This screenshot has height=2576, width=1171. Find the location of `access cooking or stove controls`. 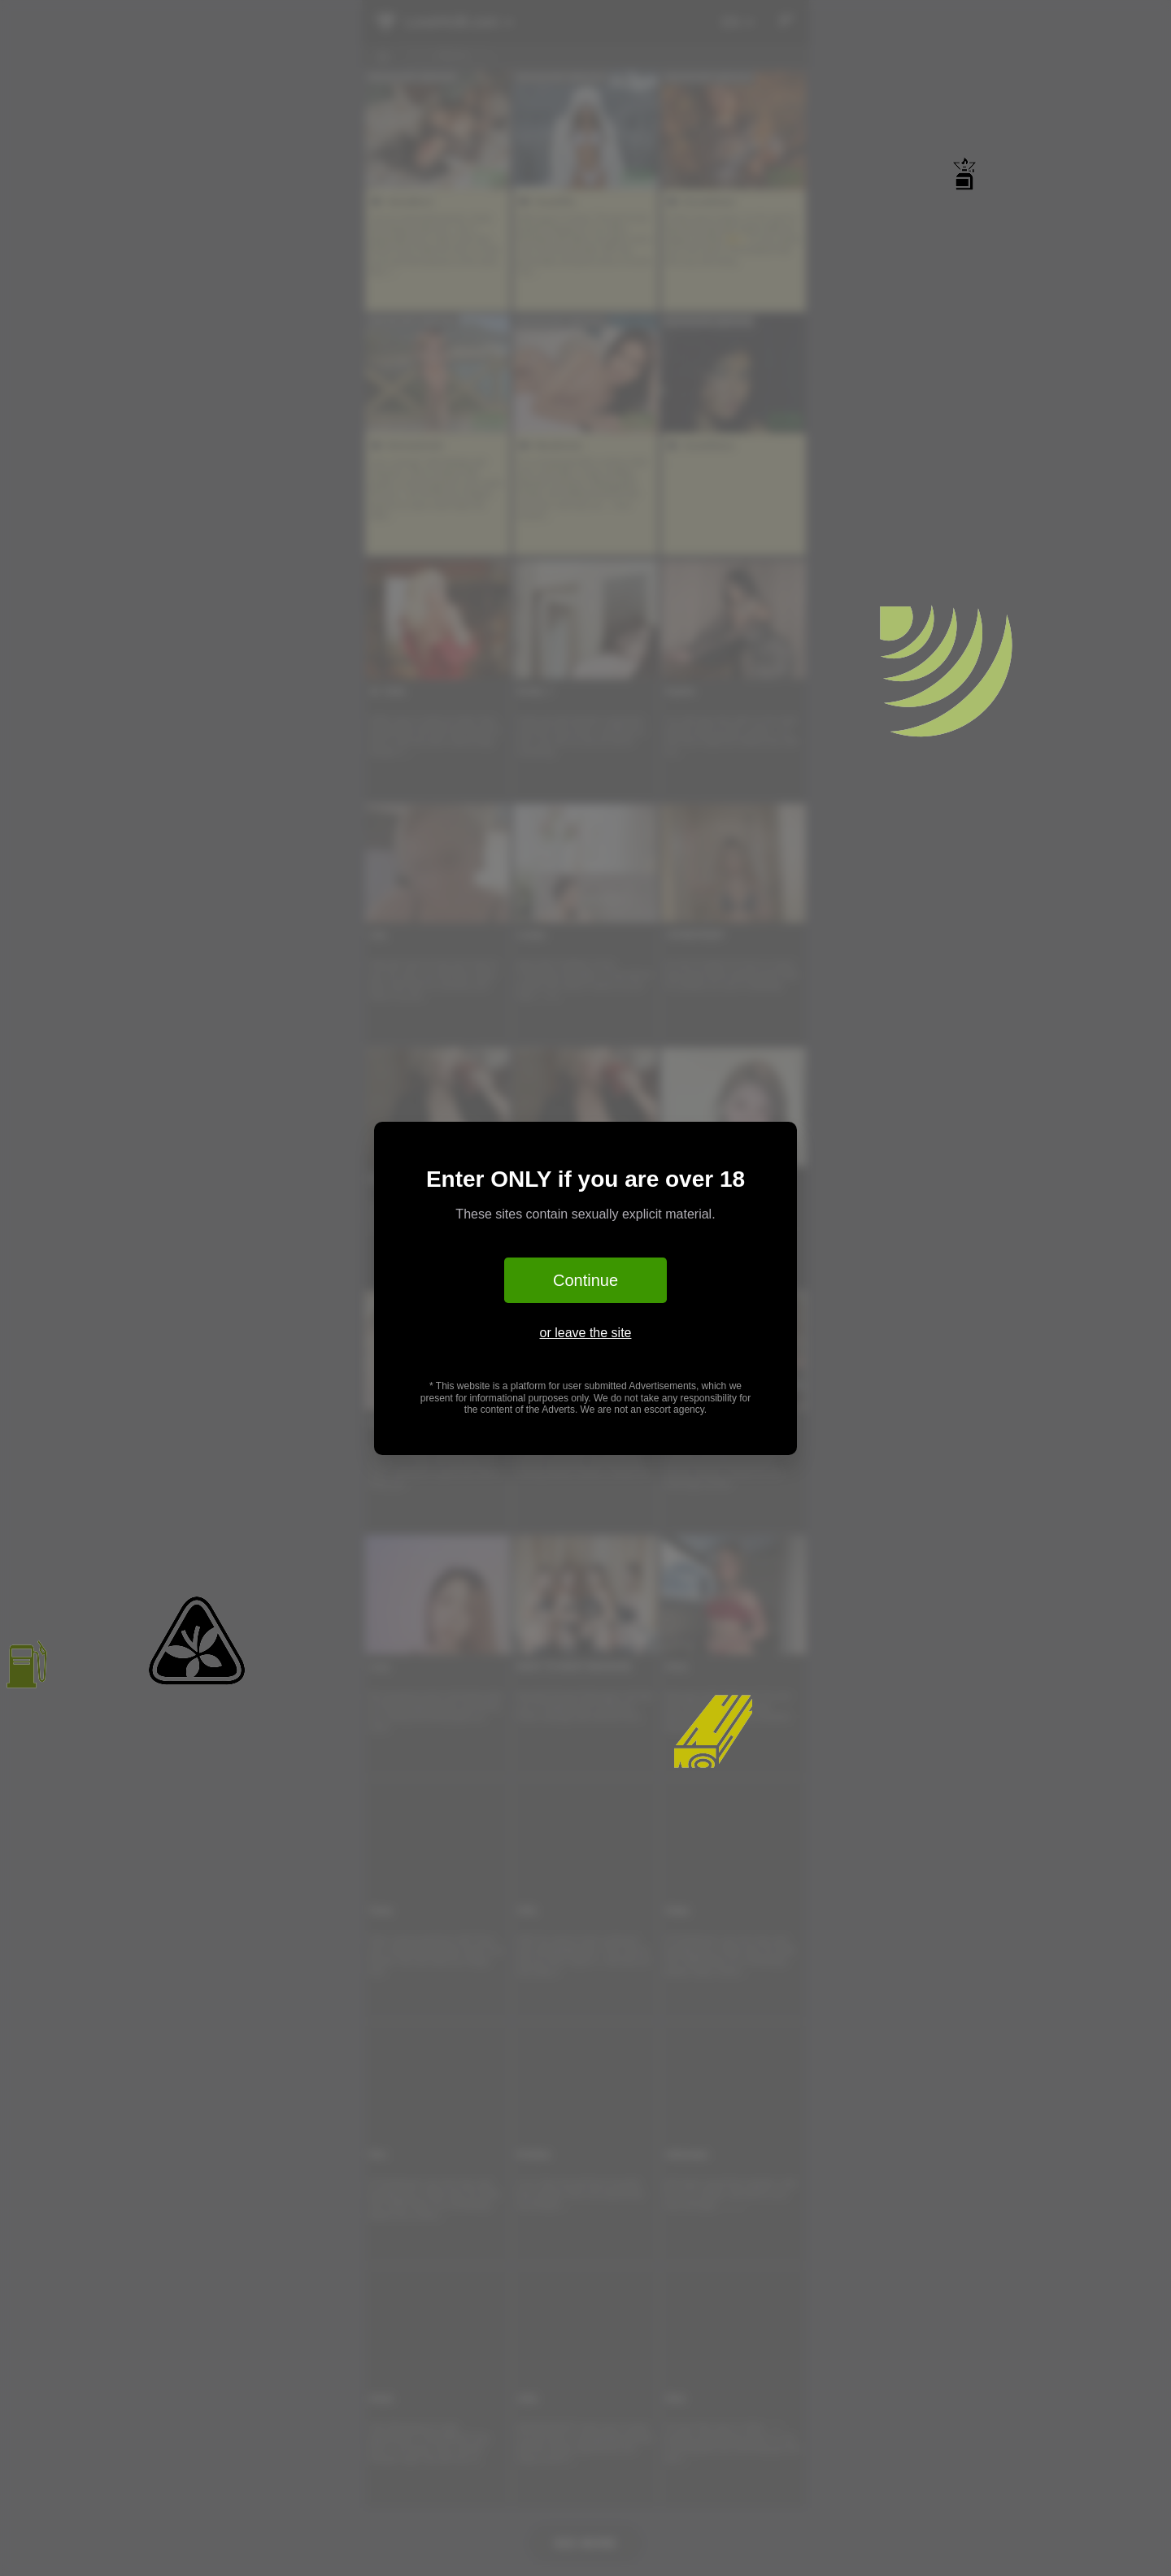

access cooking or stove controls is located at coordinates (964, 173).